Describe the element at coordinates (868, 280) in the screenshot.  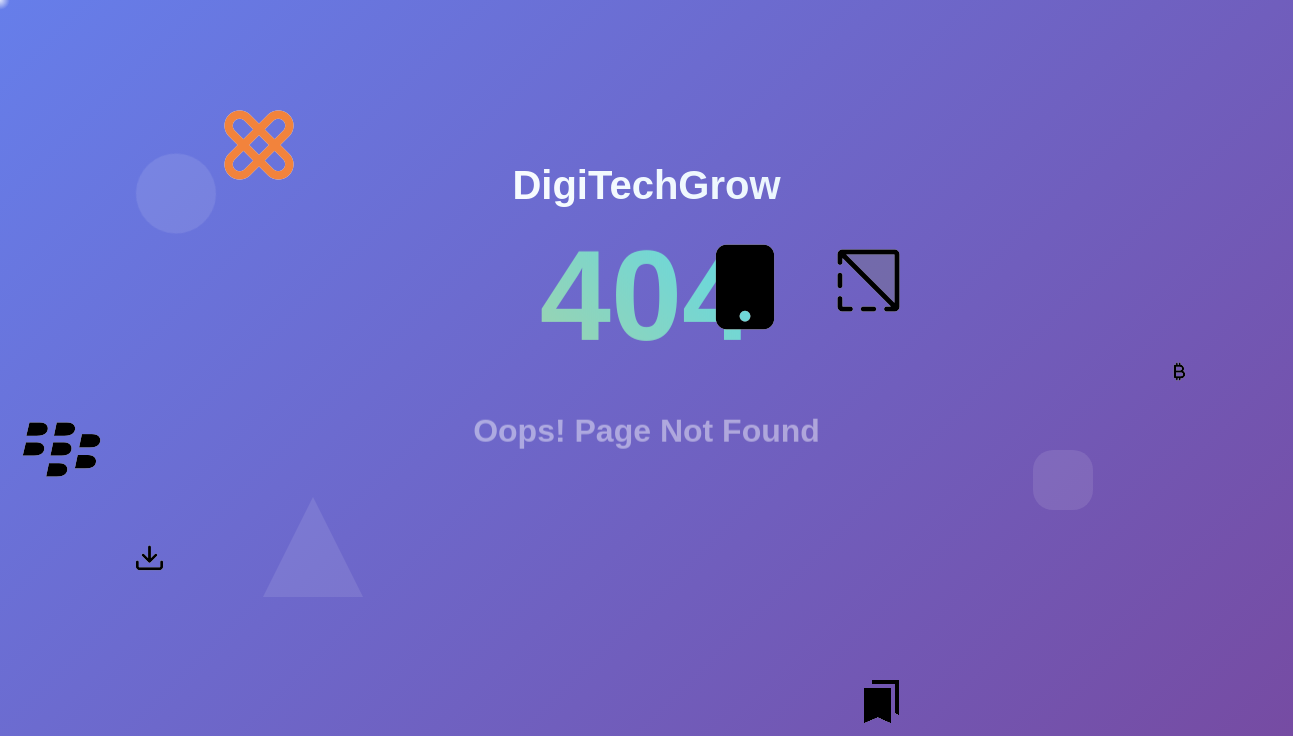
I see `invert current selection` at that location.